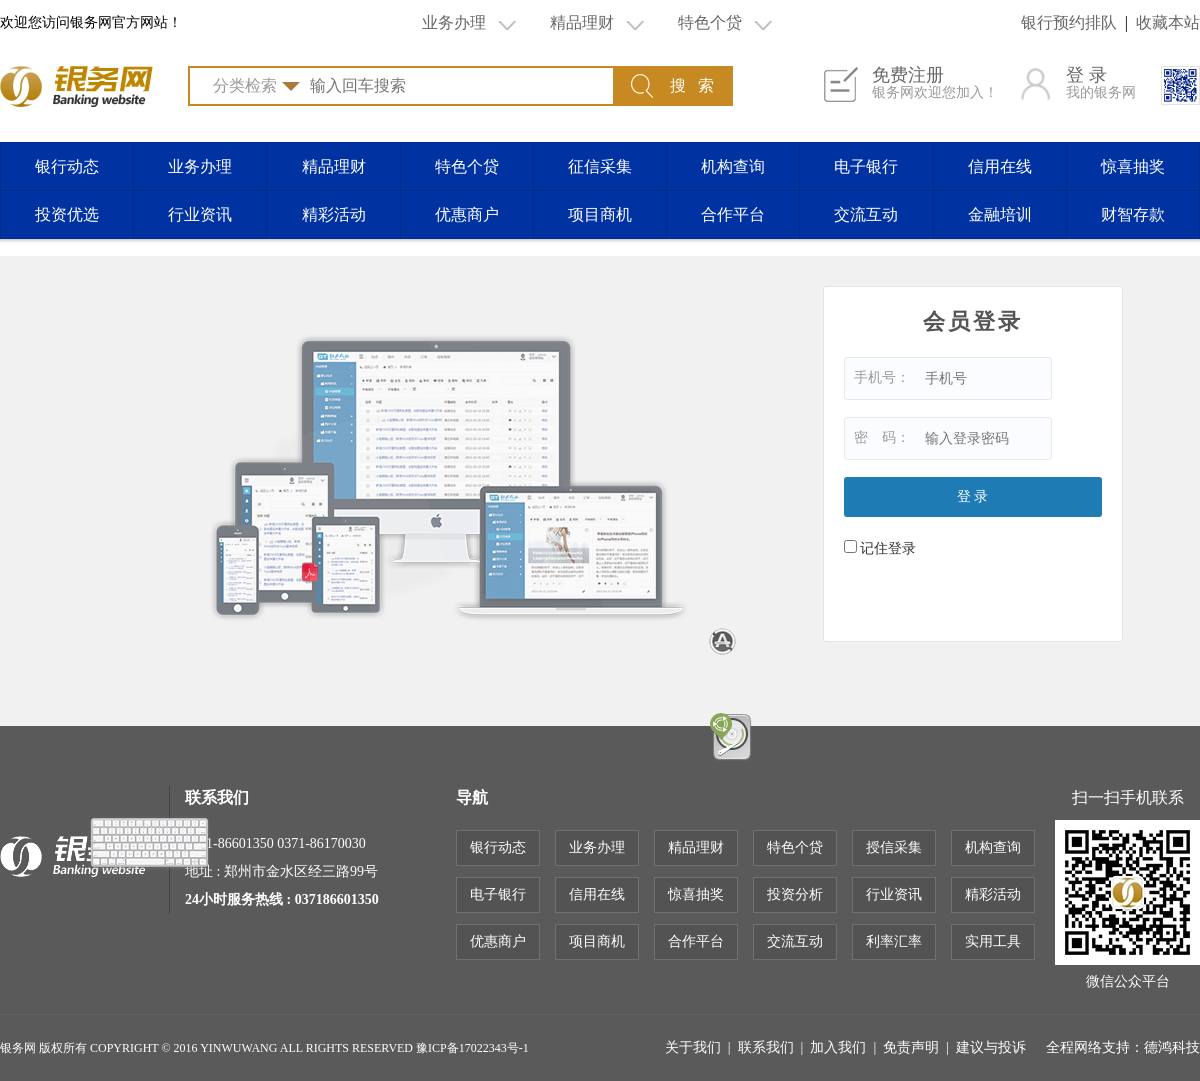 The width and height of the screenshot is (1200, 1081). I want to click on launch ubiquity disk installer, so click(732, 737).